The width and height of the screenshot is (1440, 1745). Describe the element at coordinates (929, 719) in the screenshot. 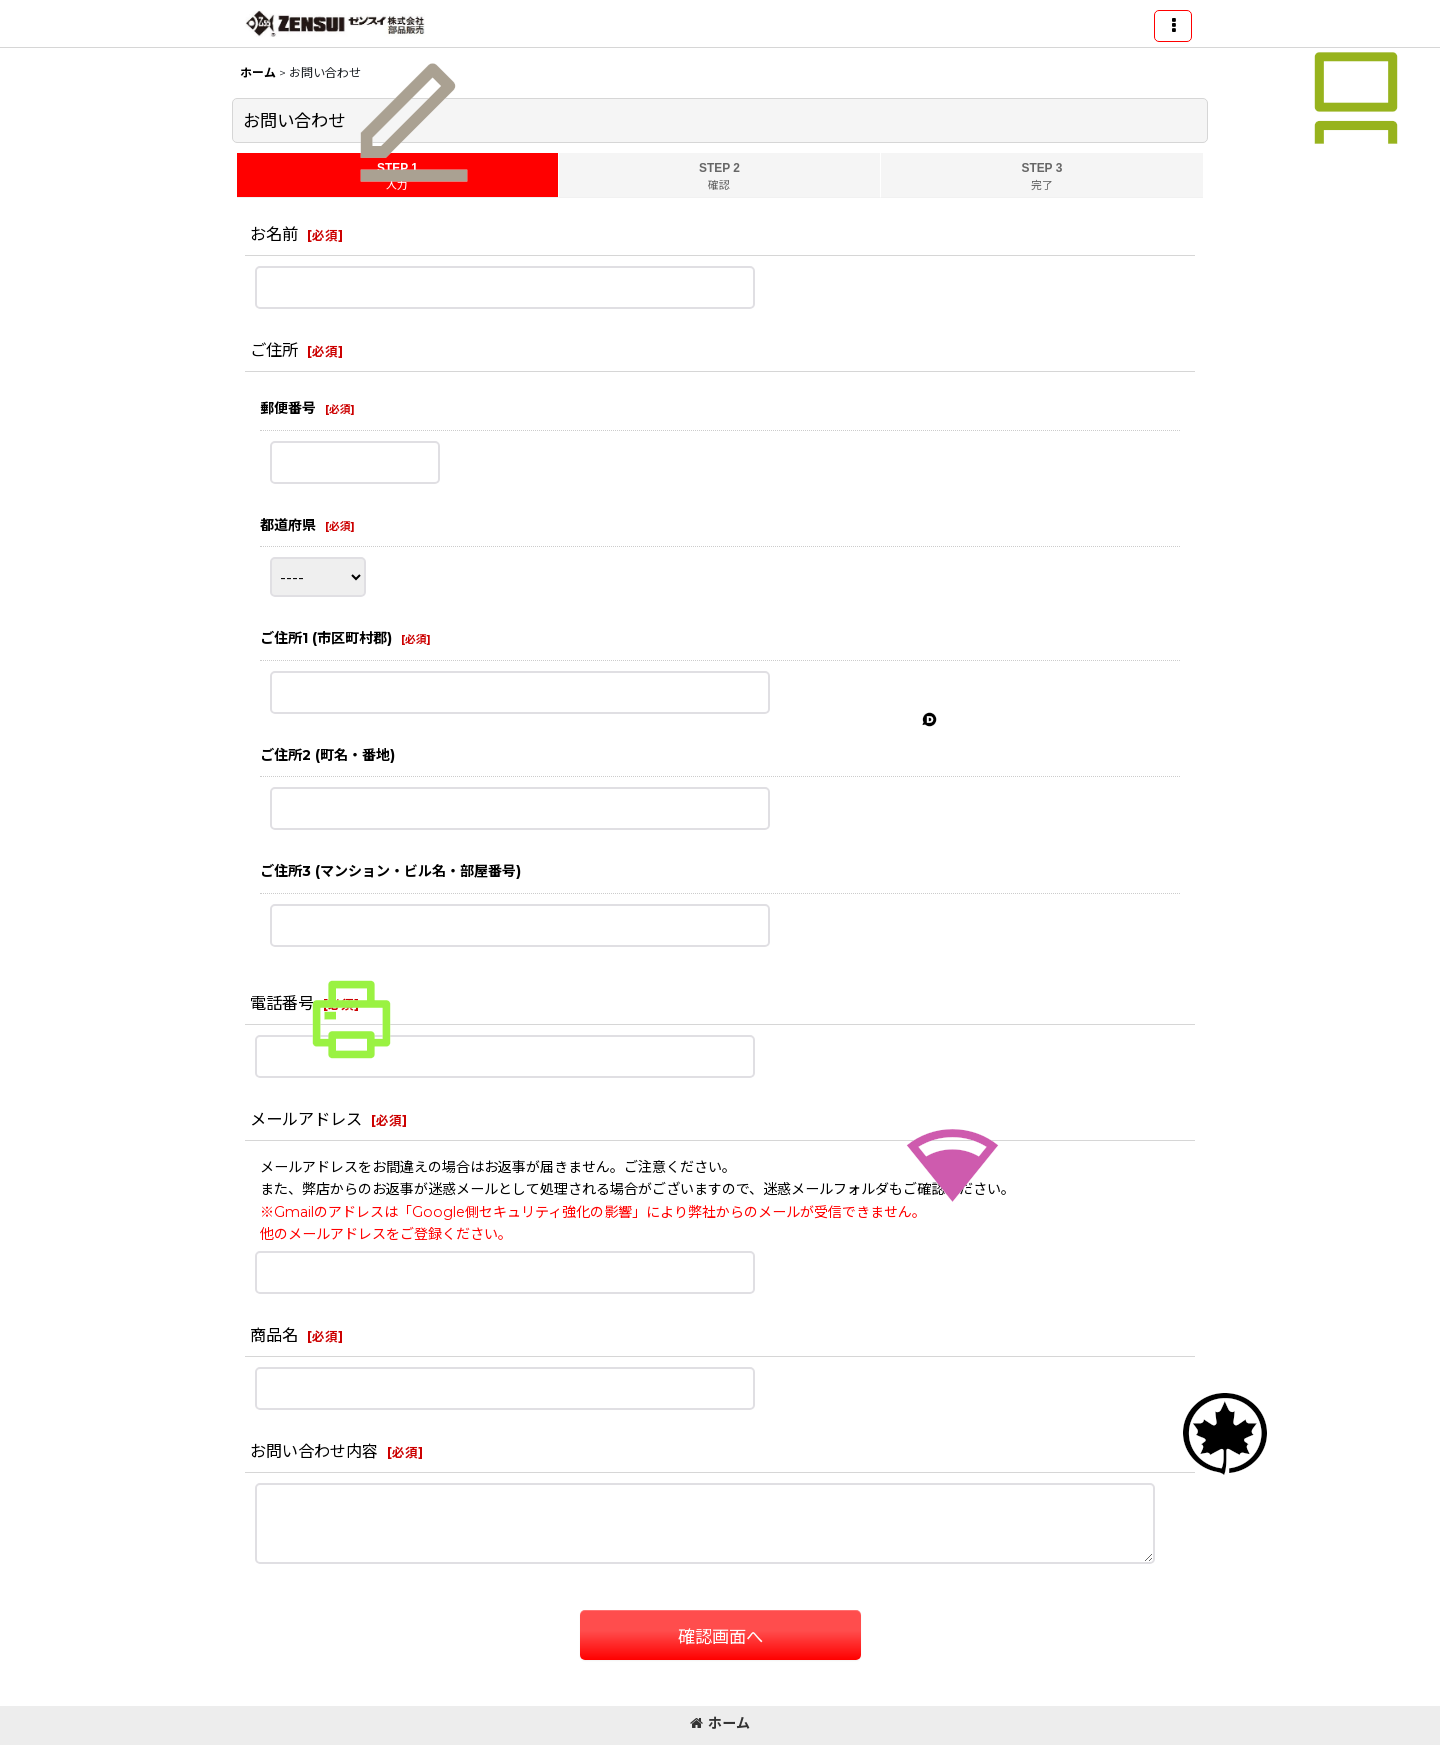

I see `disqus commenting platform logo` at that location.